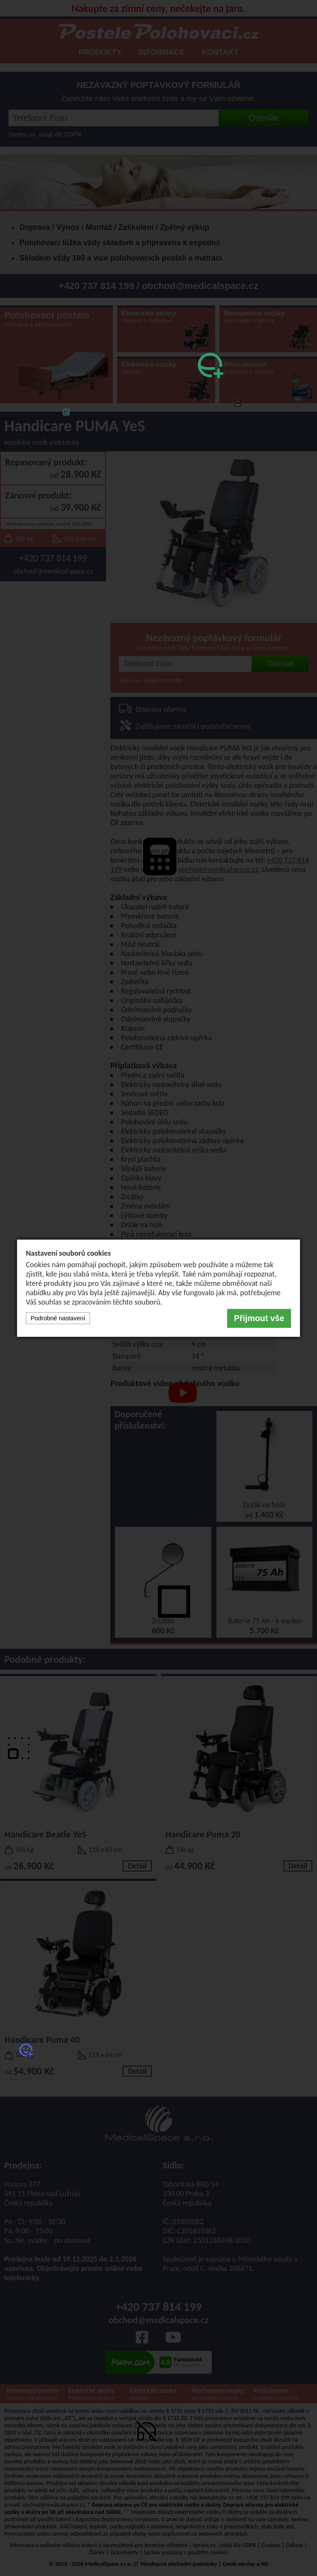 The image size is (317, 2576). Describe the element at coordinates (66, 412) in the screenshot. I see `view treemap visualization` at that location.